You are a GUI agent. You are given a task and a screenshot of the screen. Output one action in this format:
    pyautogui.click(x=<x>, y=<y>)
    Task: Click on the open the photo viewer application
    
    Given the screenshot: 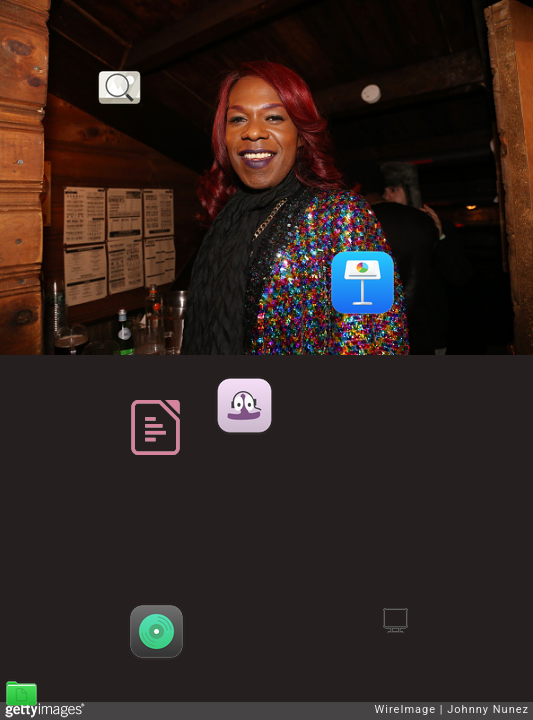 What is the action you would take?
    pyautogui.click(x=119, y=87)
    